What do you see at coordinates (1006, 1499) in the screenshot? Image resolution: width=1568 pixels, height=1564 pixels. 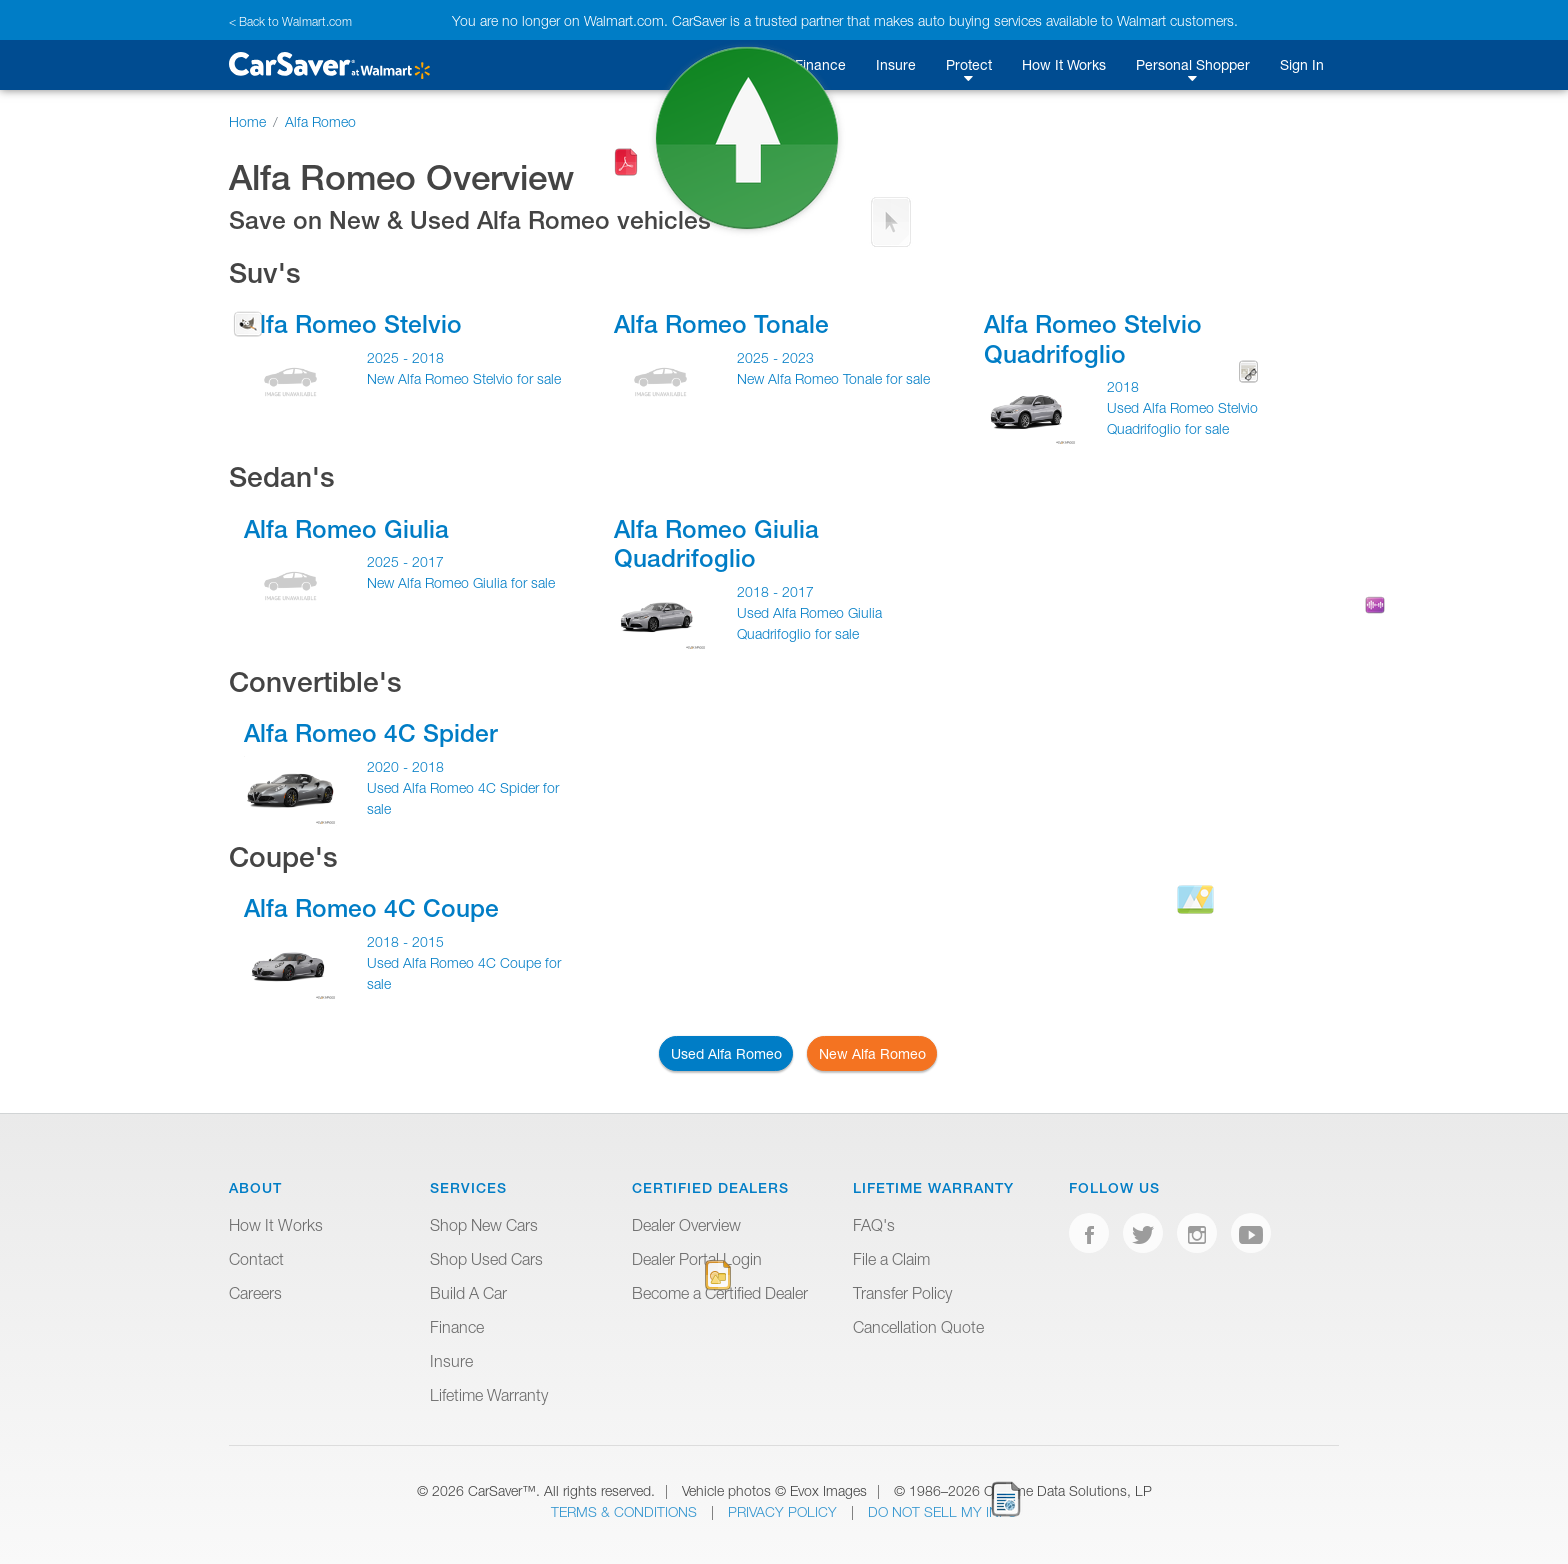 I see `a libreoffice web document file type` at bounding box center [1006, 1499].